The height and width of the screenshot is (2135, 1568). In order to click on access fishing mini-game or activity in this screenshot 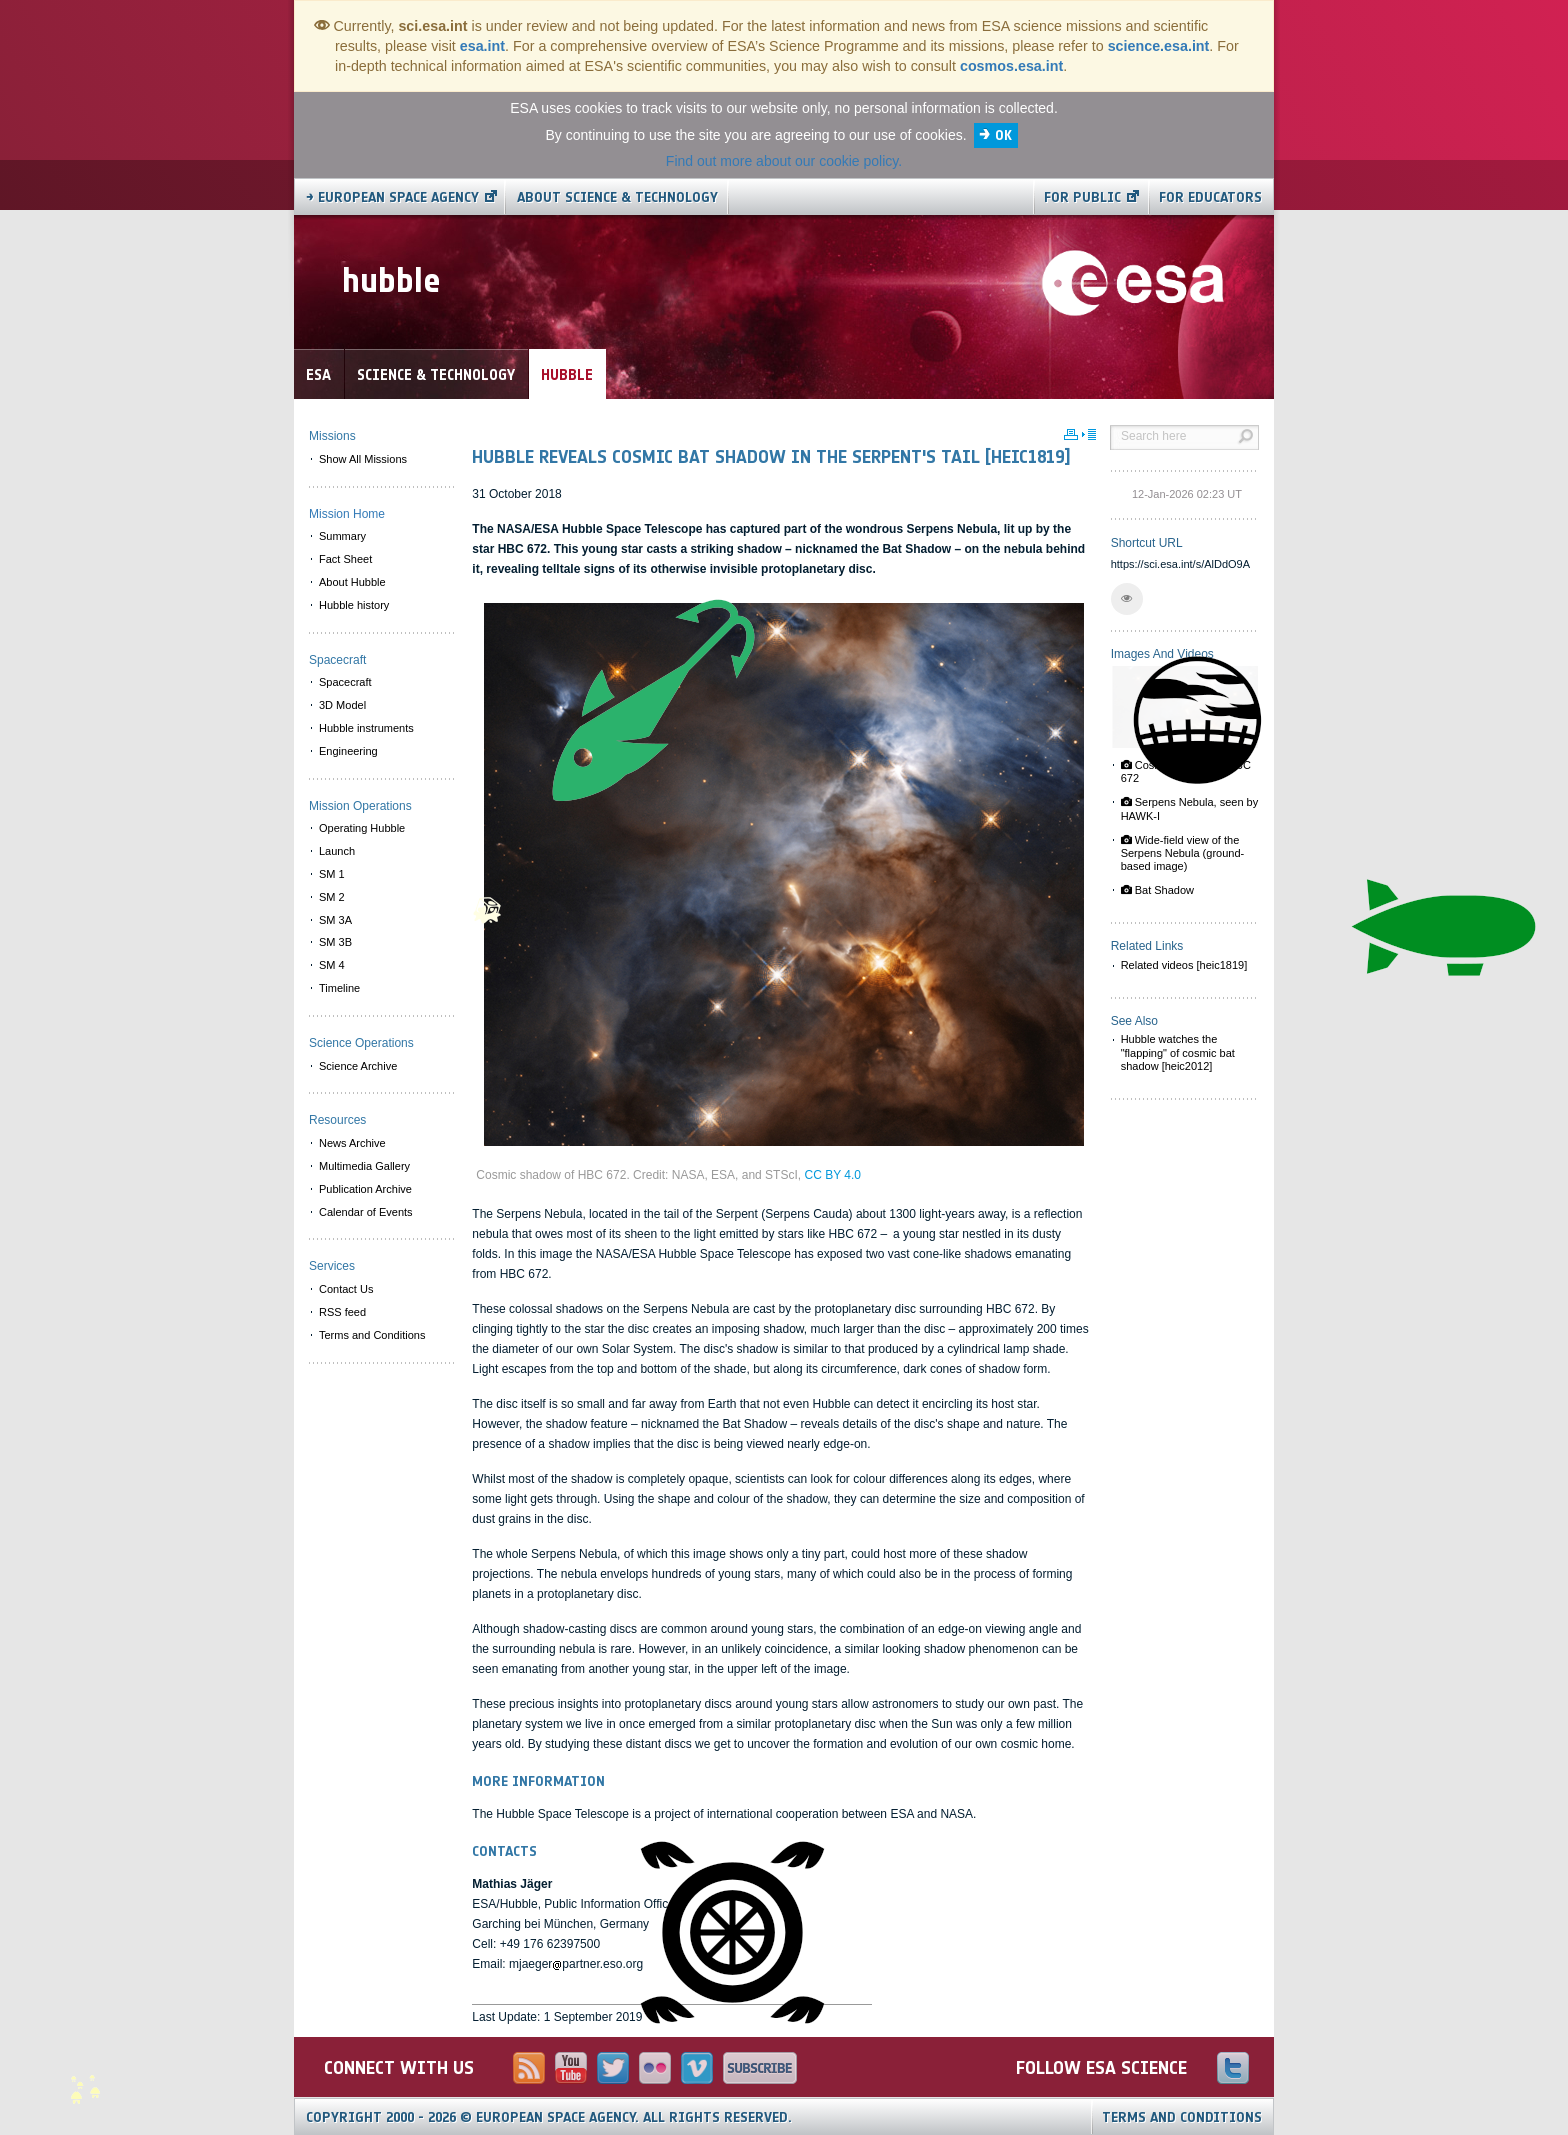, I will do `click(655, 699)`.